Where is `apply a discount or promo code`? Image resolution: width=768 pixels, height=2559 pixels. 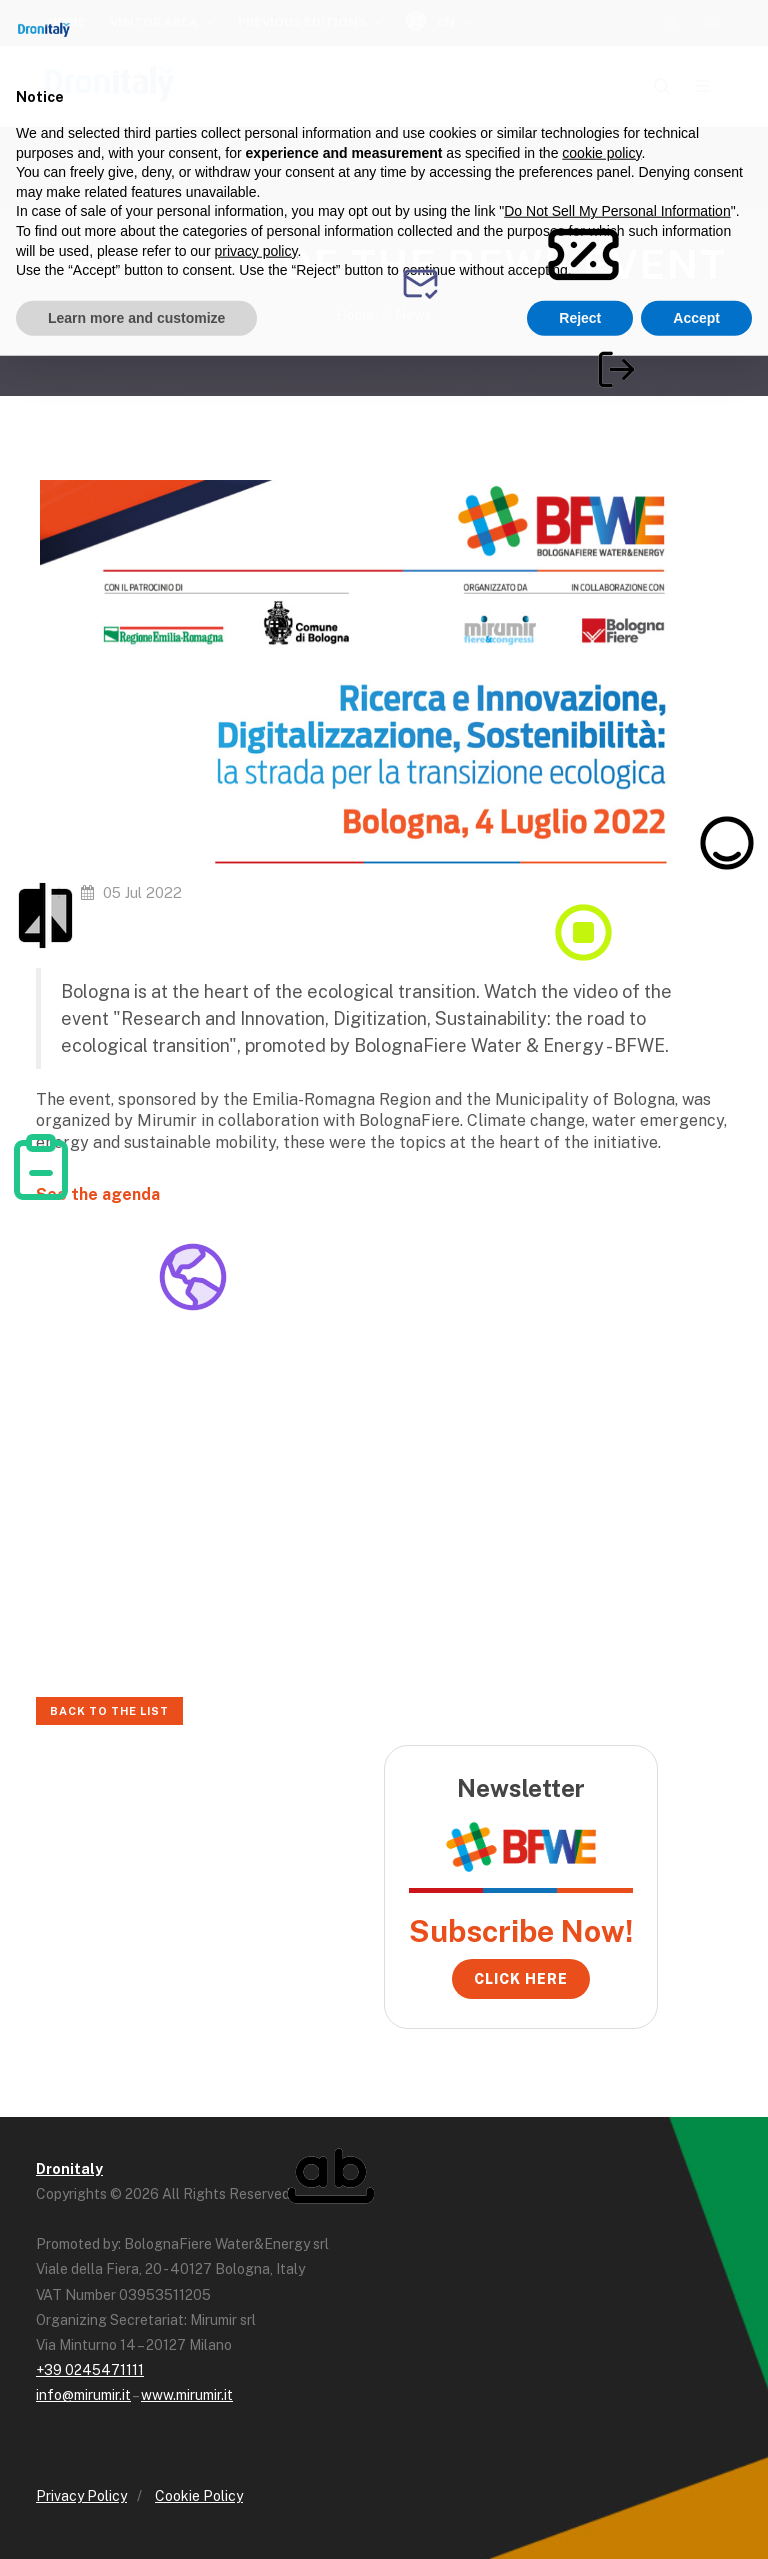
apply a discount or promo code is located at coordinates (583, 254).